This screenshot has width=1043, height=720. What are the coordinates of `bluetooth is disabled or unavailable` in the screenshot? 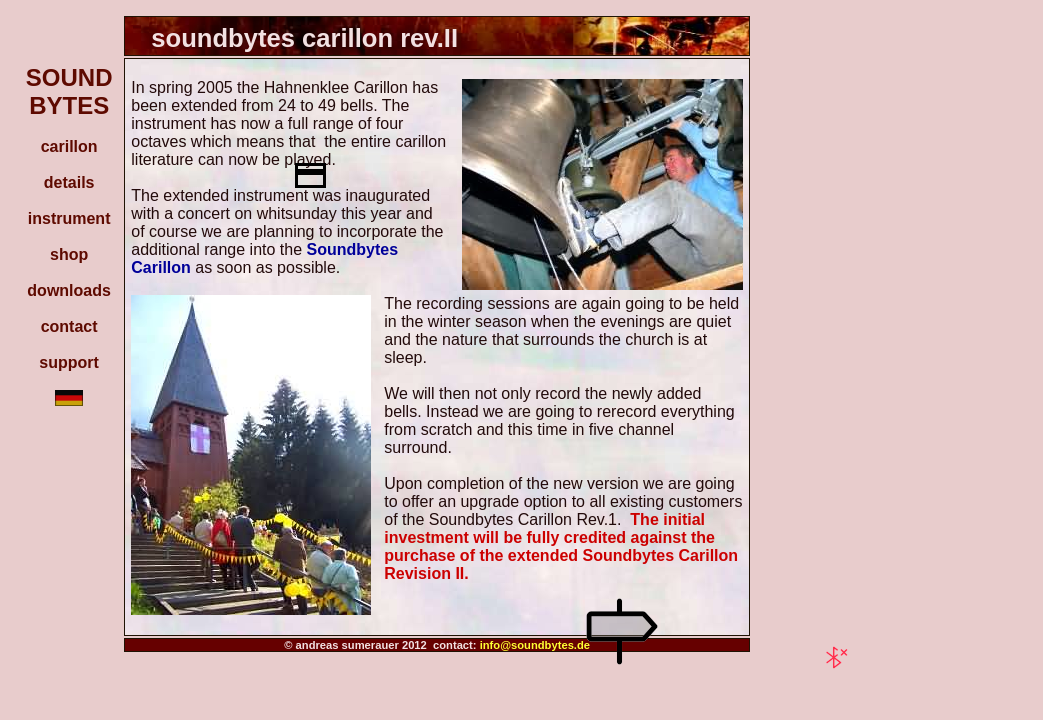 It's located at (835, 657).